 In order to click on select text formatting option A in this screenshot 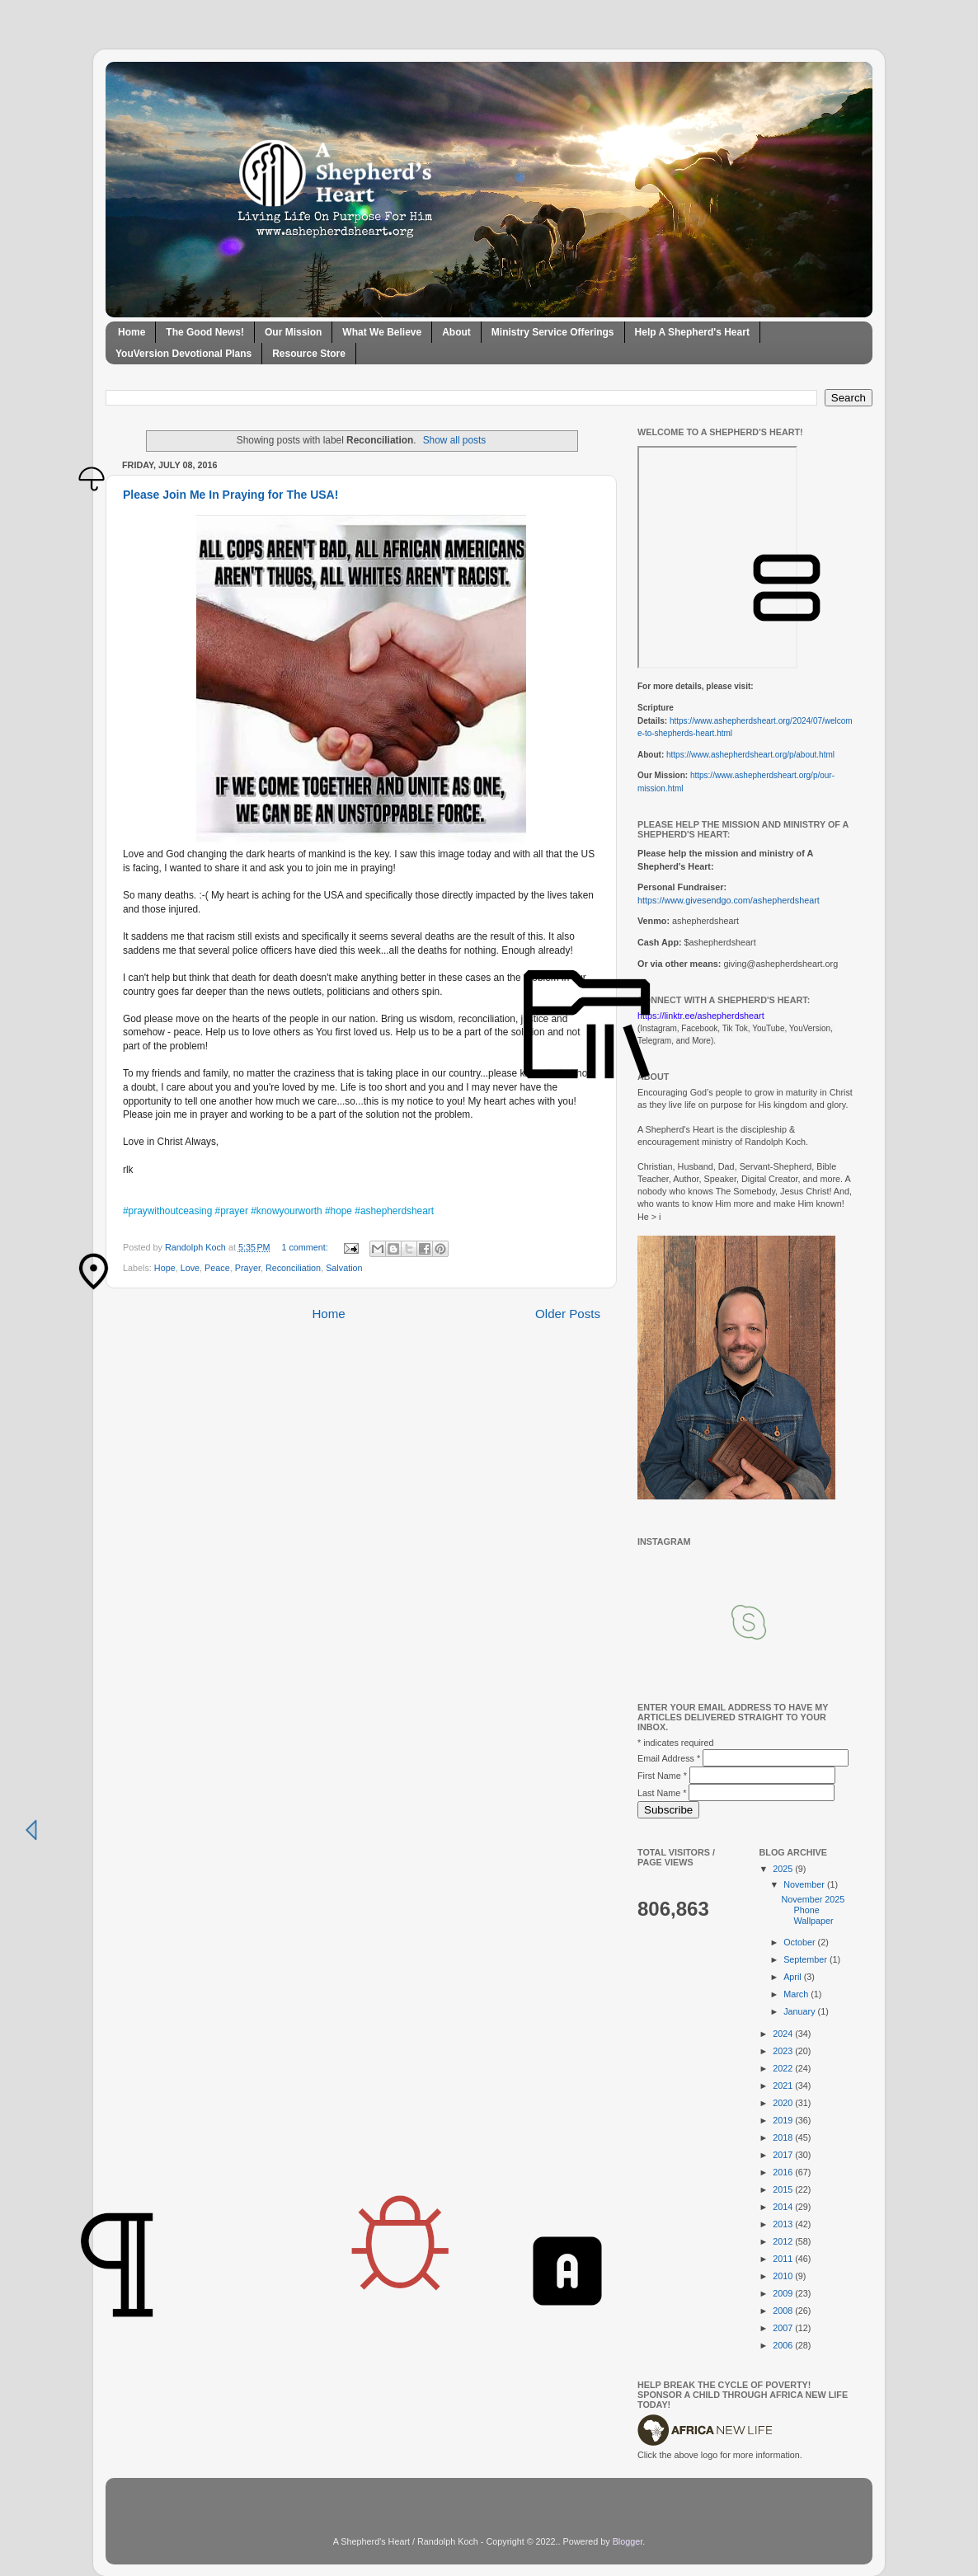, I will do `click(567, 2271)`.